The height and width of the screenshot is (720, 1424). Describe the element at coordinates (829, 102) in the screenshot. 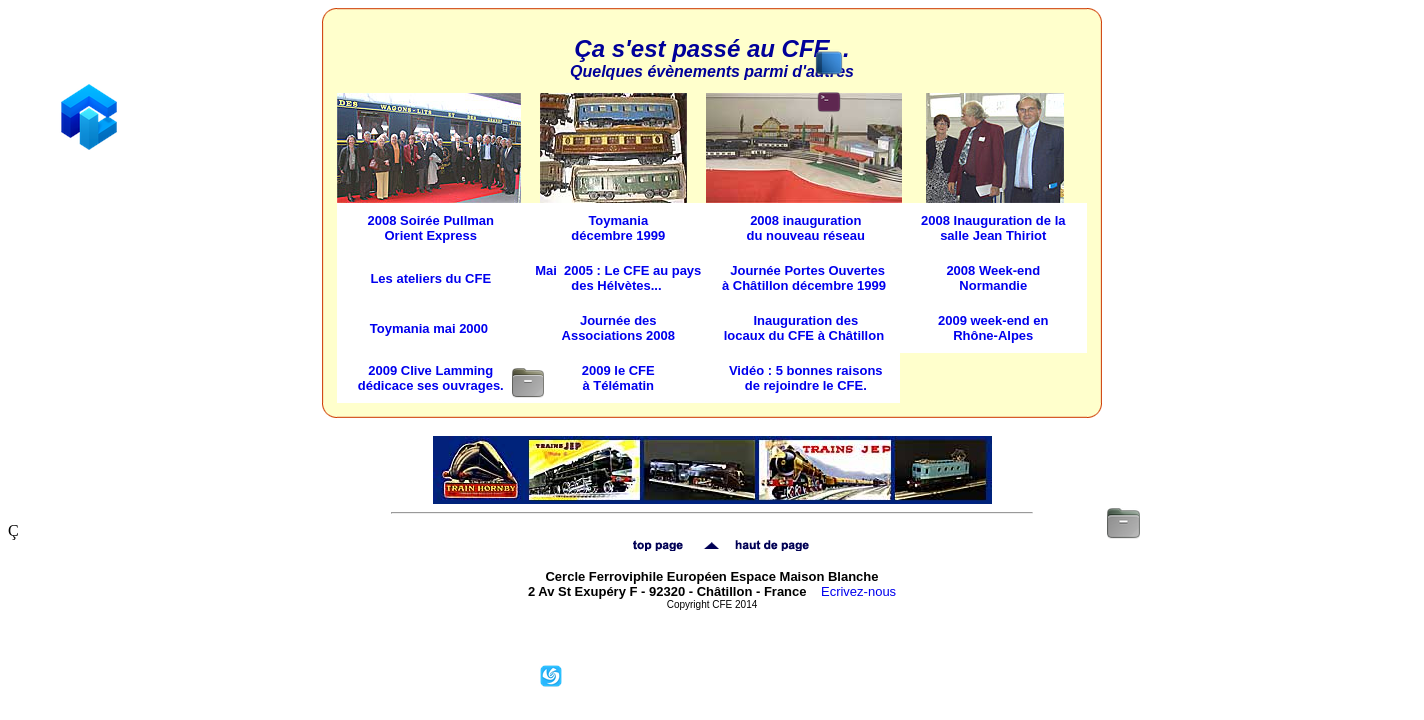

I see `open terminal application` at that location.